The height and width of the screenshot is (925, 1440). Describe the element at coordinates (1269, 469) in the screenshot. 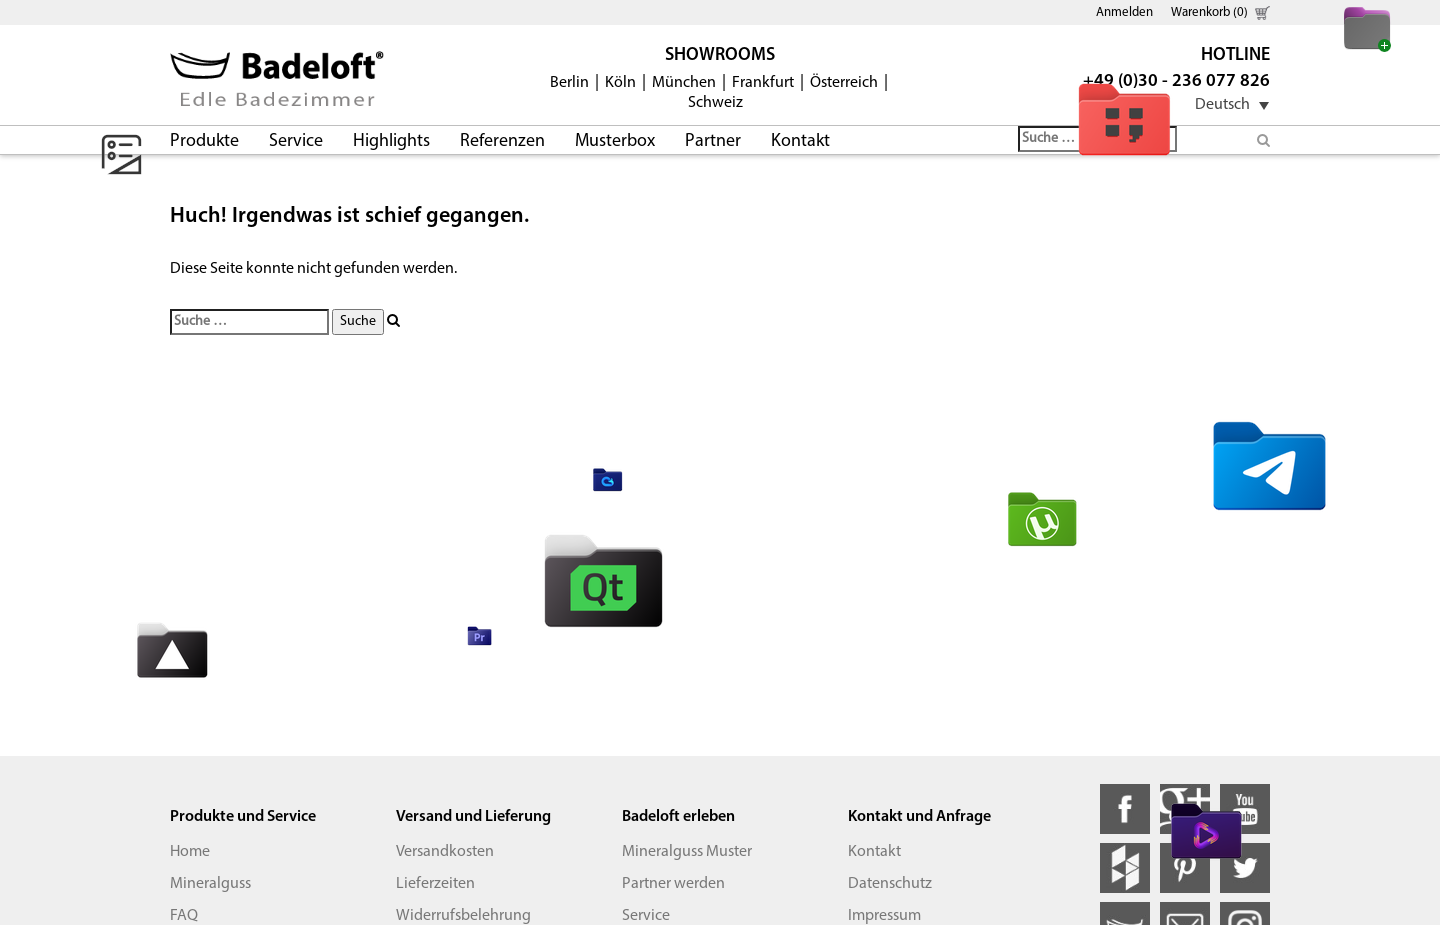

I see `open folder containing Telegram files` at that location.